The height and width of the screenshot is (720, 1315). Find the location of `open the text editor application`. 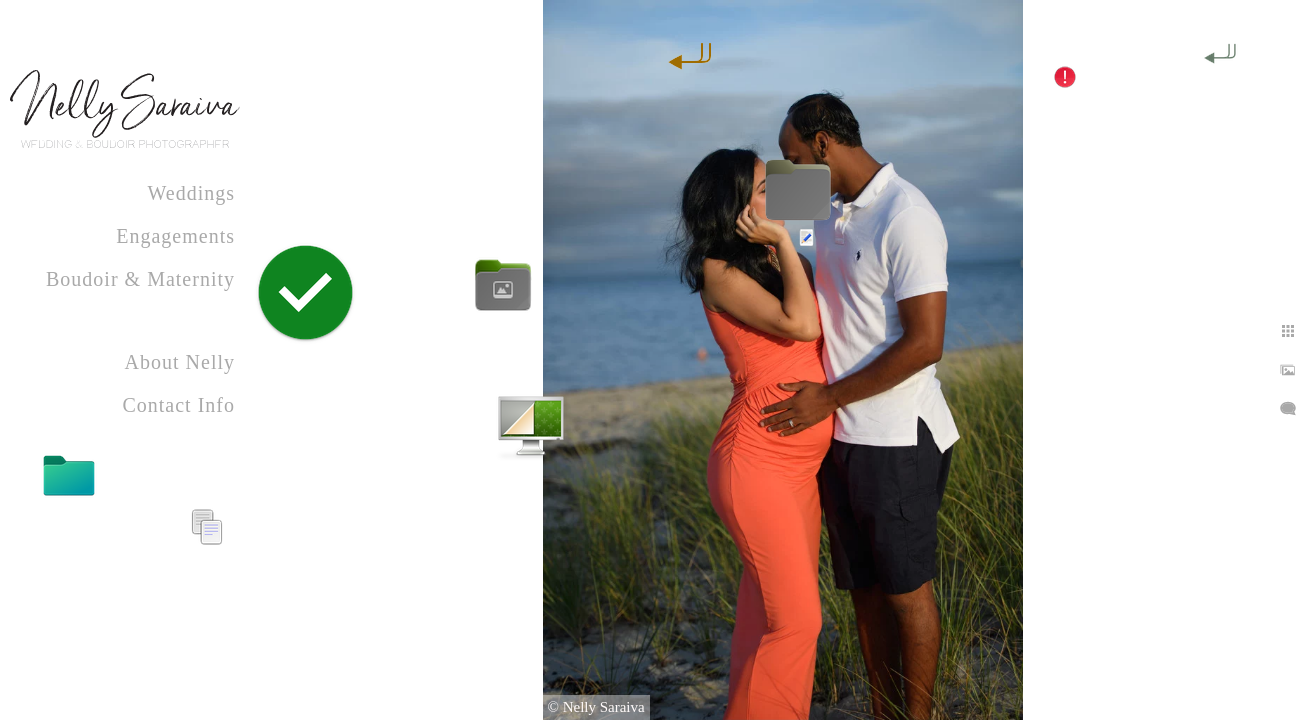

open the text editor application is located at coordinates (806, 237).